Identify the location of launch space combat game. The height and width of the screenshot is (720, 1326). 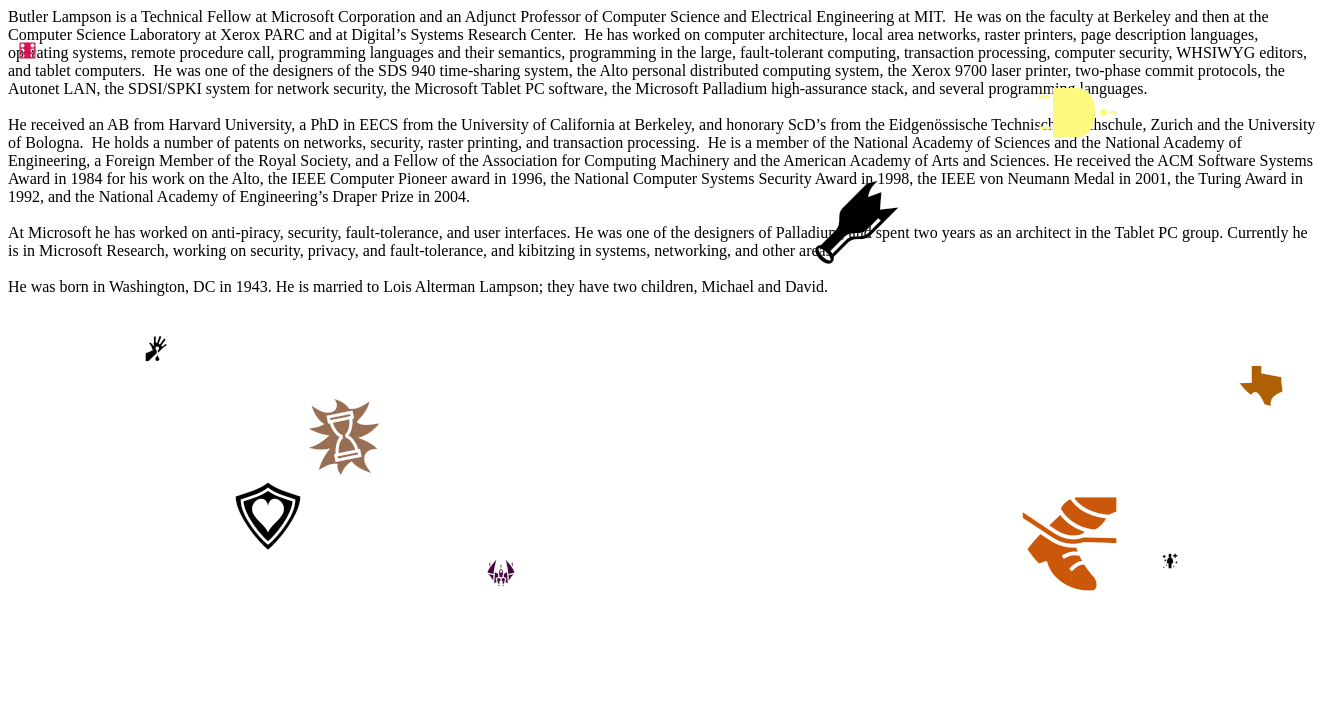
(501, 573).